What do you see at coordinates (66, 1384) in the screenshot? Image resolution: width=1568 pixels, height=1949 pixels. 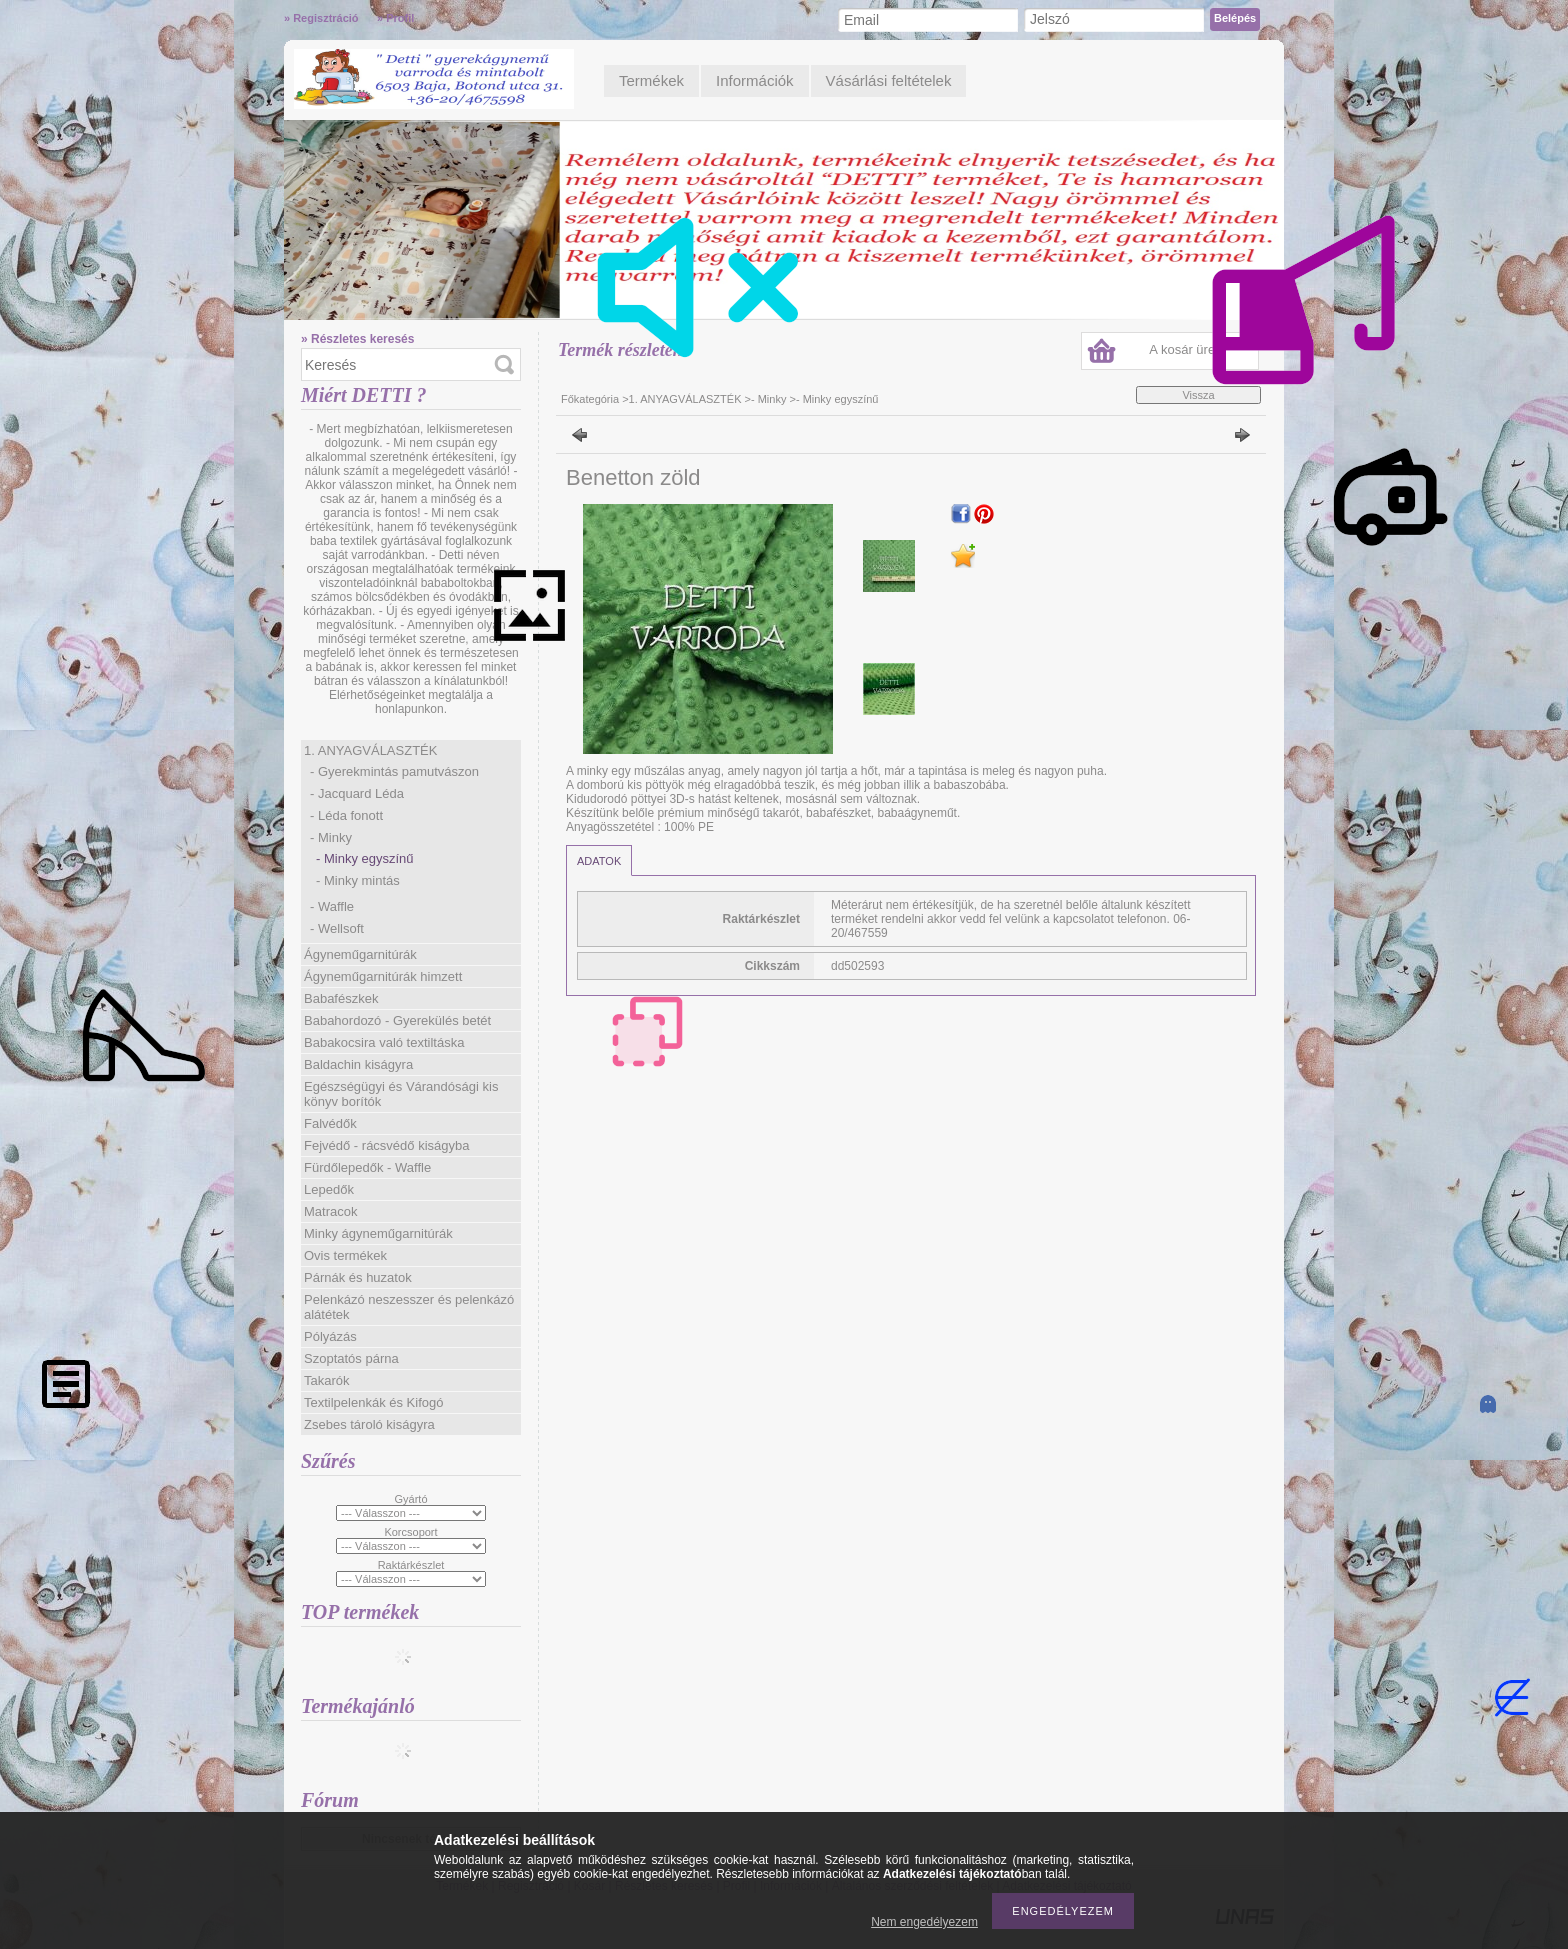 I see `view article or document` at bounding box center [66, 1384].